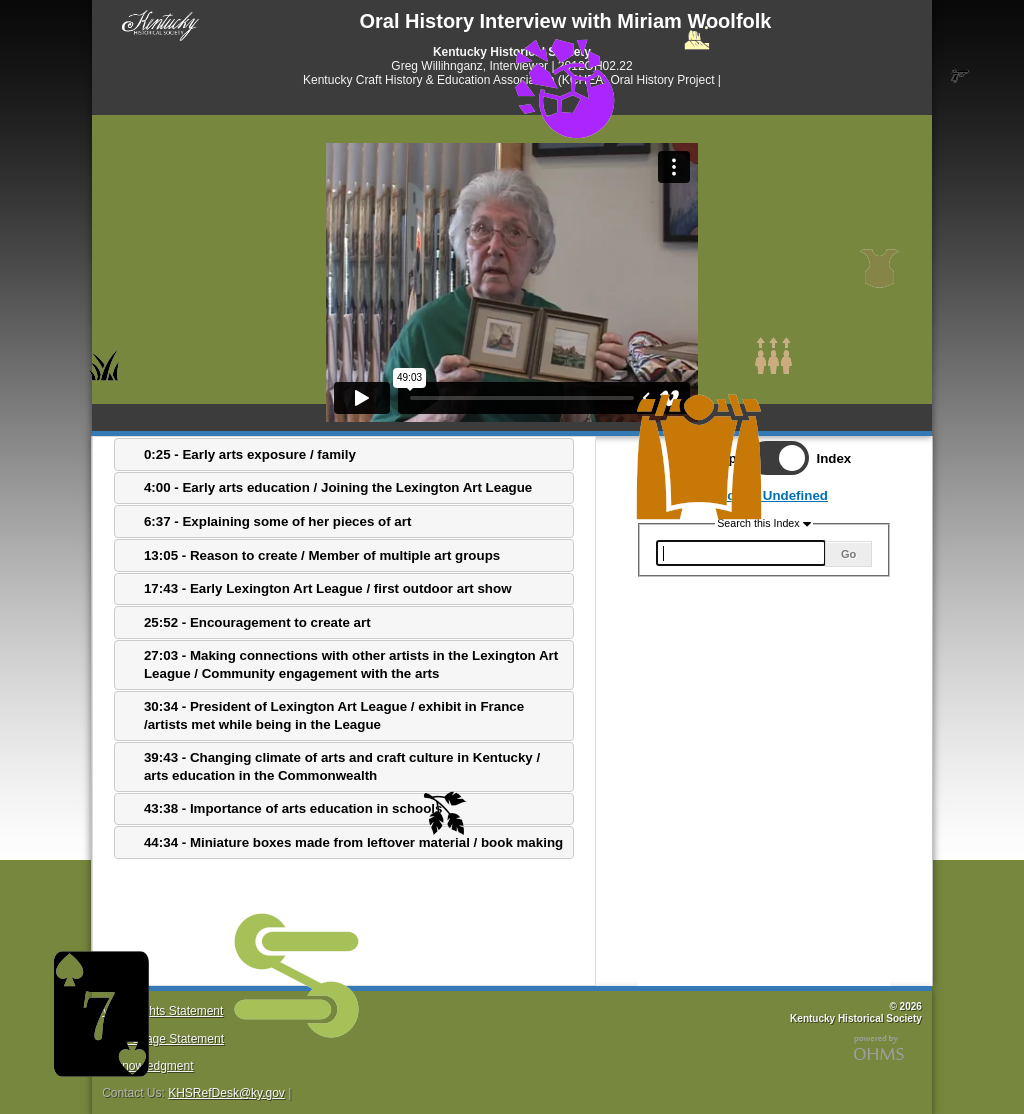  I want to click on seven of spades playing card, so click(101, 1014).